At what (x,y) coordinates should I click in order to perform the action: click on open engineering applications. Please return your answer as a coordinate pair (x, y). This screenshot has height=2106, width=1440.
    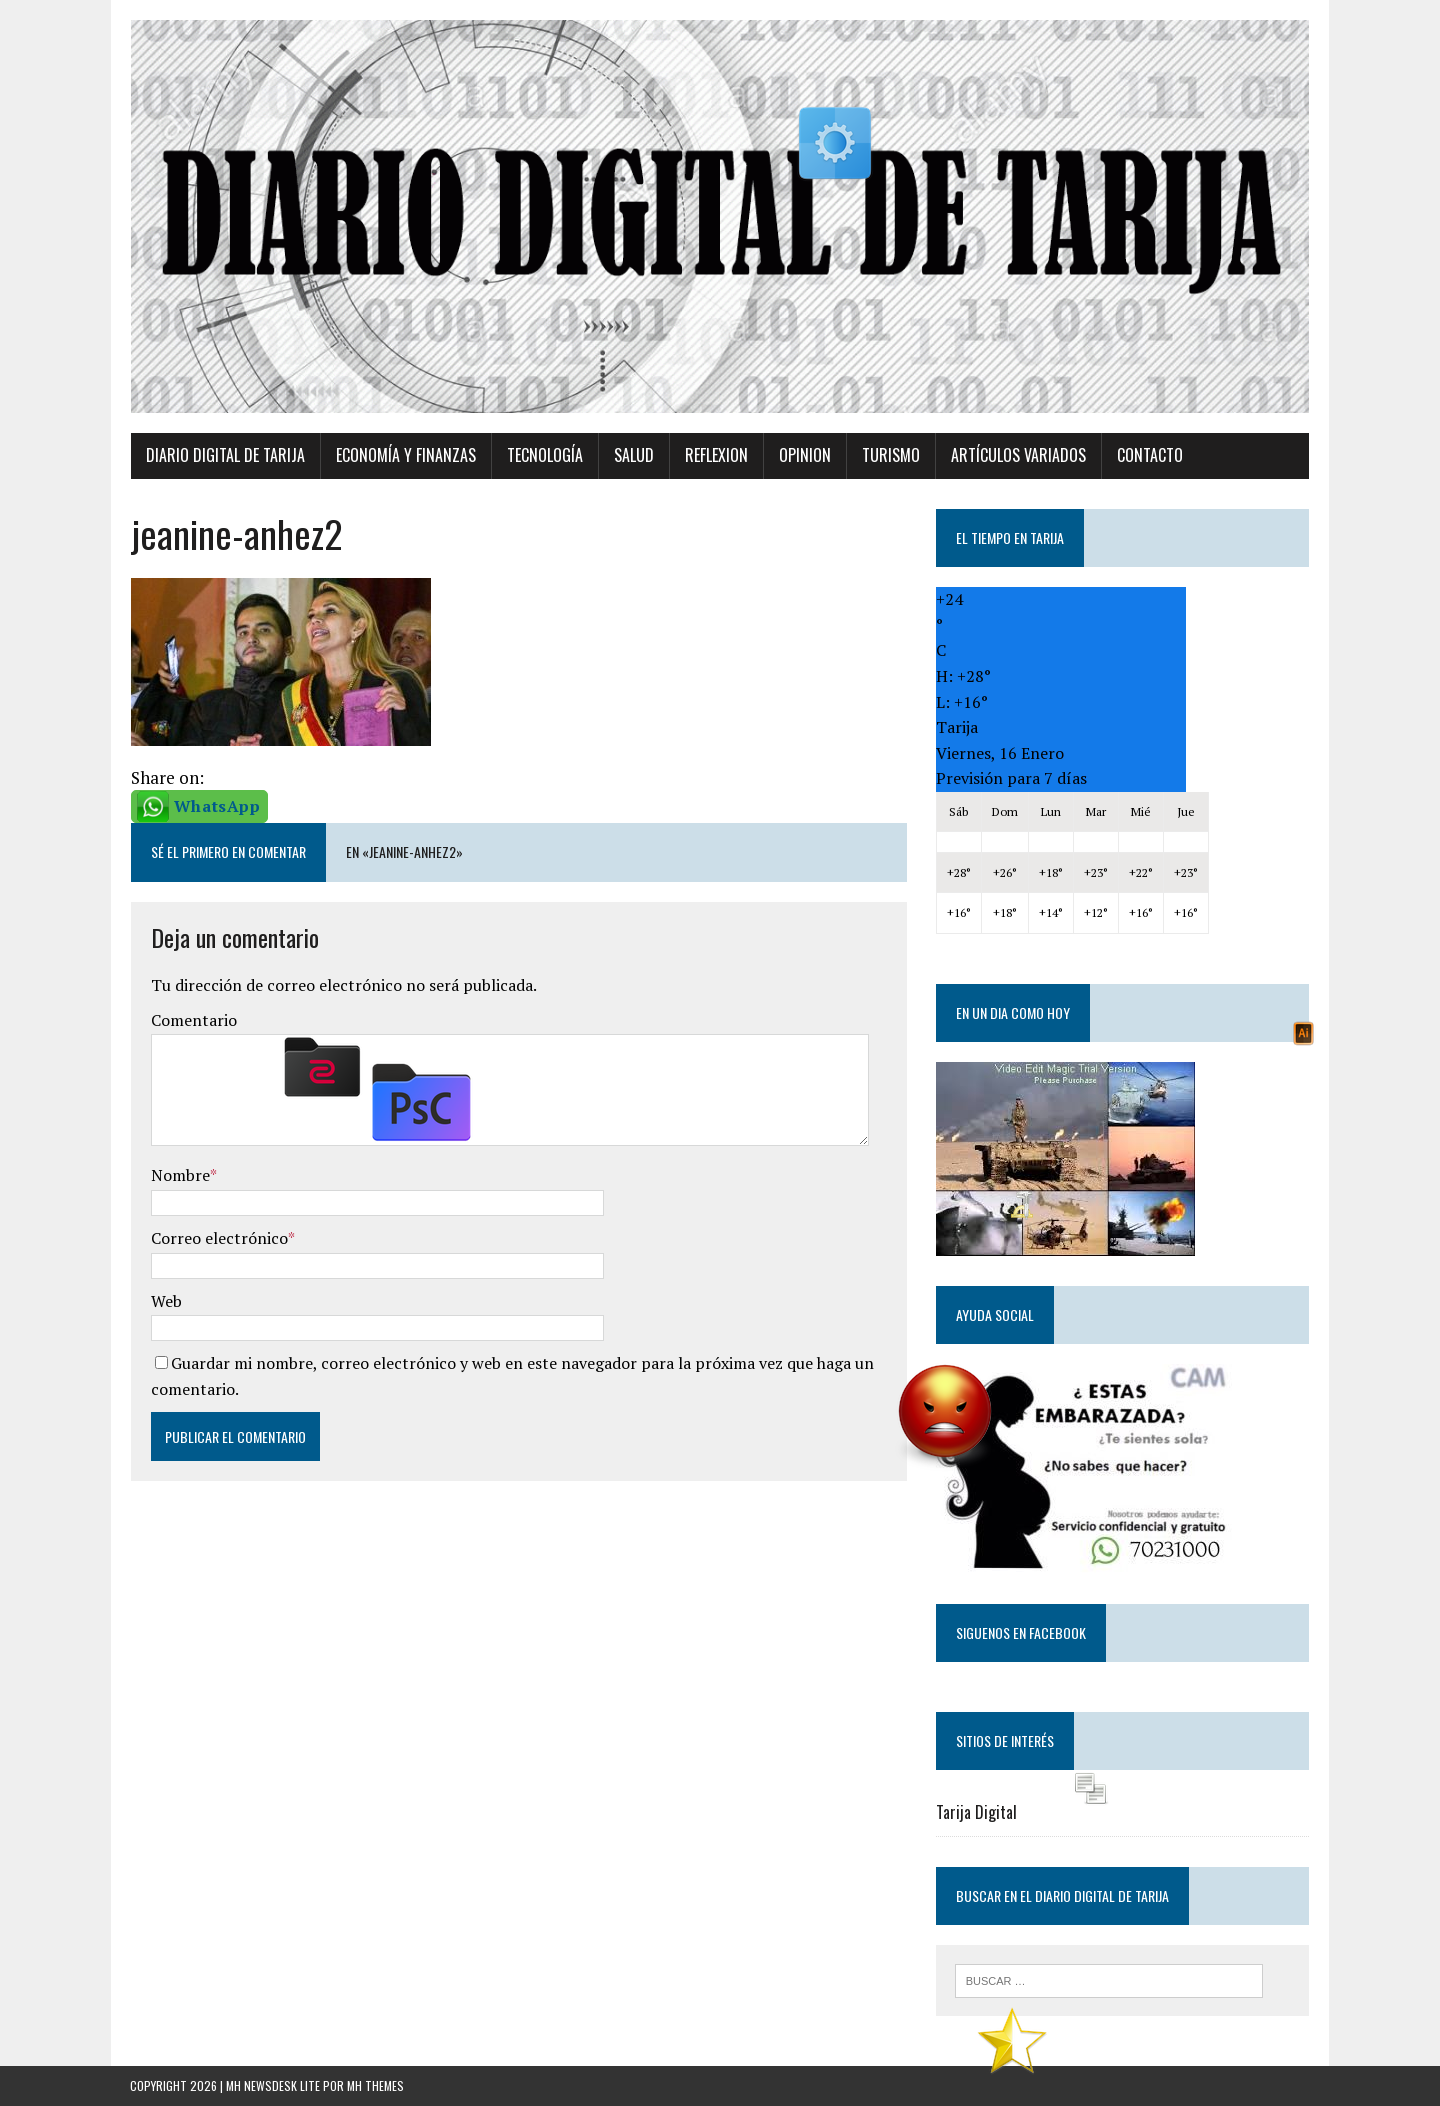
    Looking at the image, I should click on (1022, 1205).